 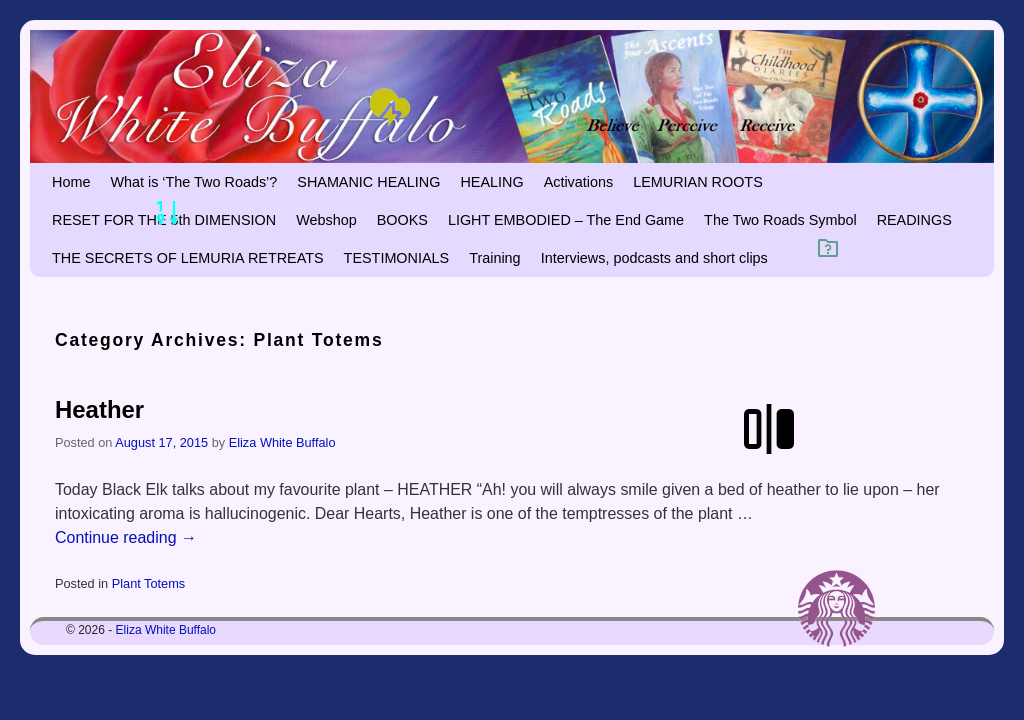 I want to click on sort numbers in ascending order, so click(x=166, y=213).